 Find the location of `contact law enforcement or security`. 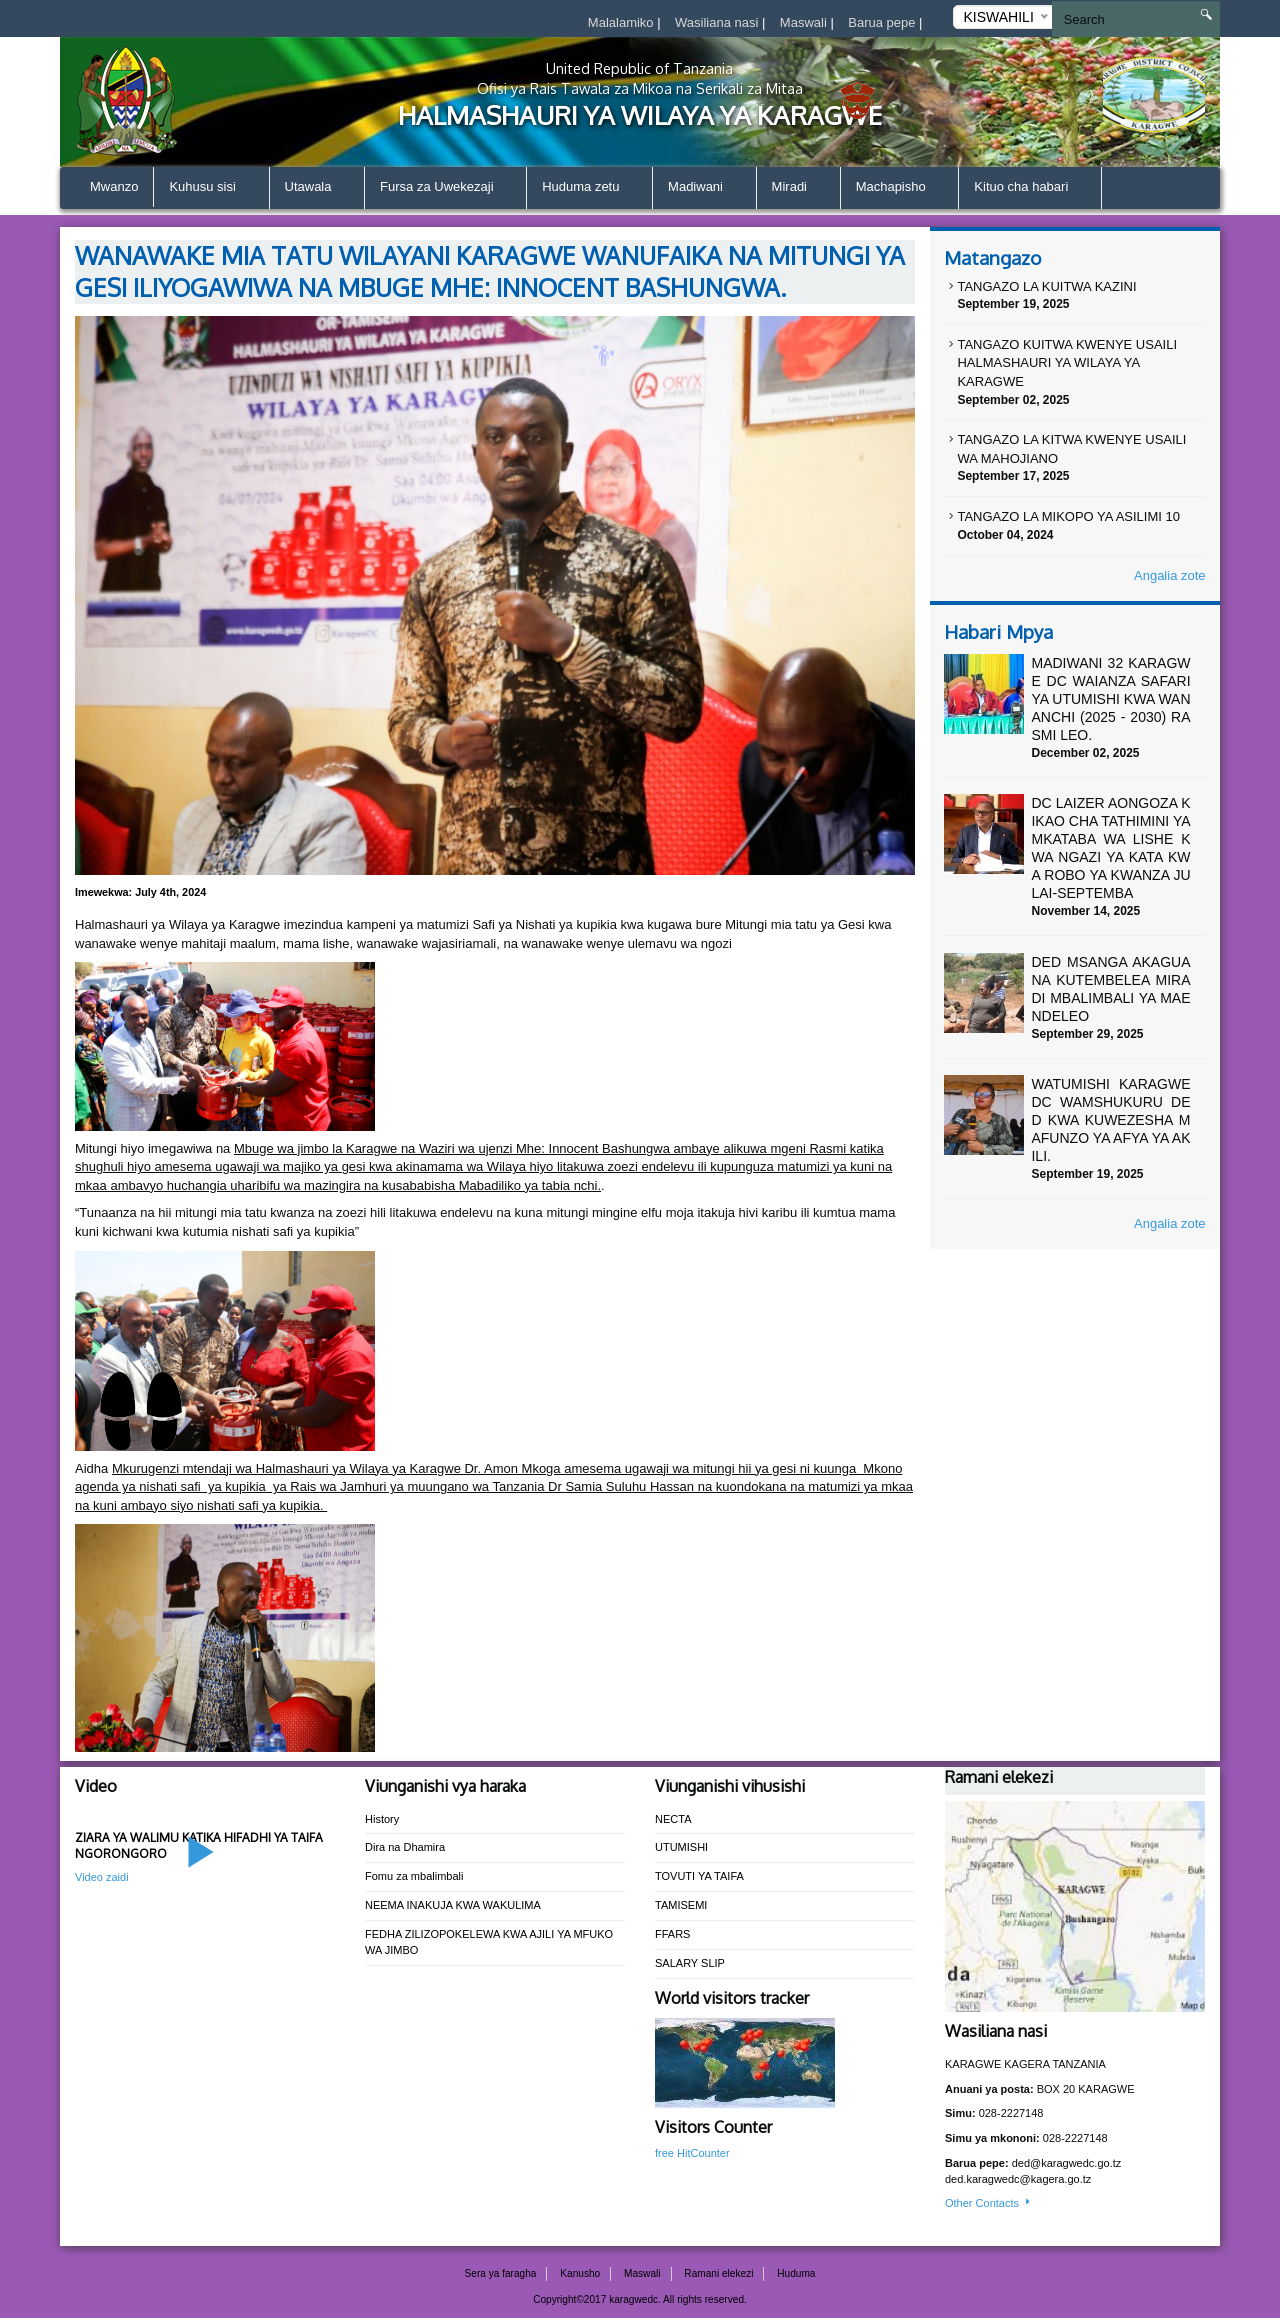

contact law enforcement or security is located at coordinates (857, 100).